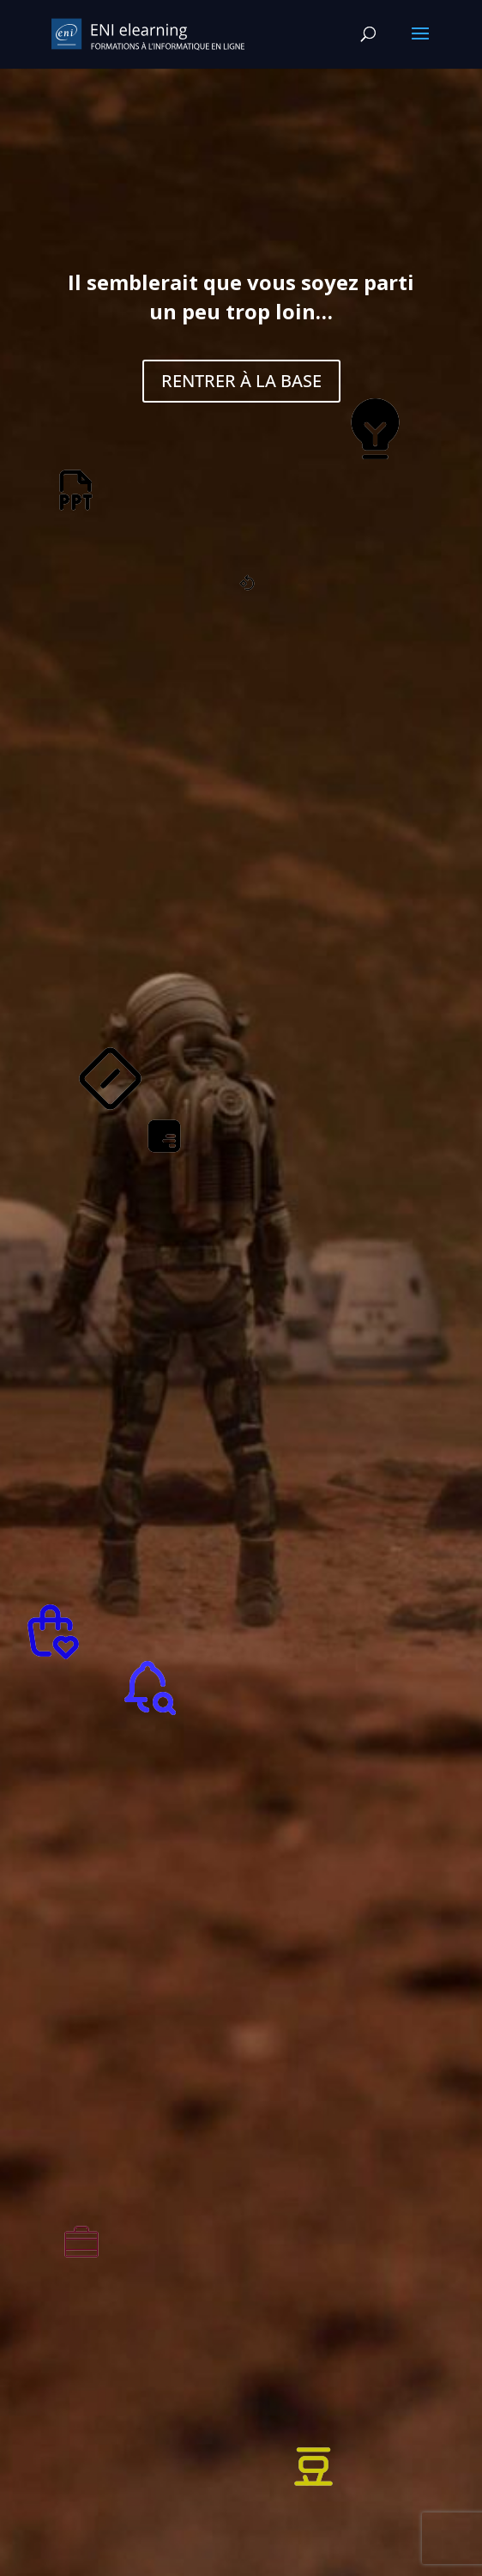 This screenshot has width=482, height=2576. I want to click on align content to bottom-right of container, so click(164, 1136).